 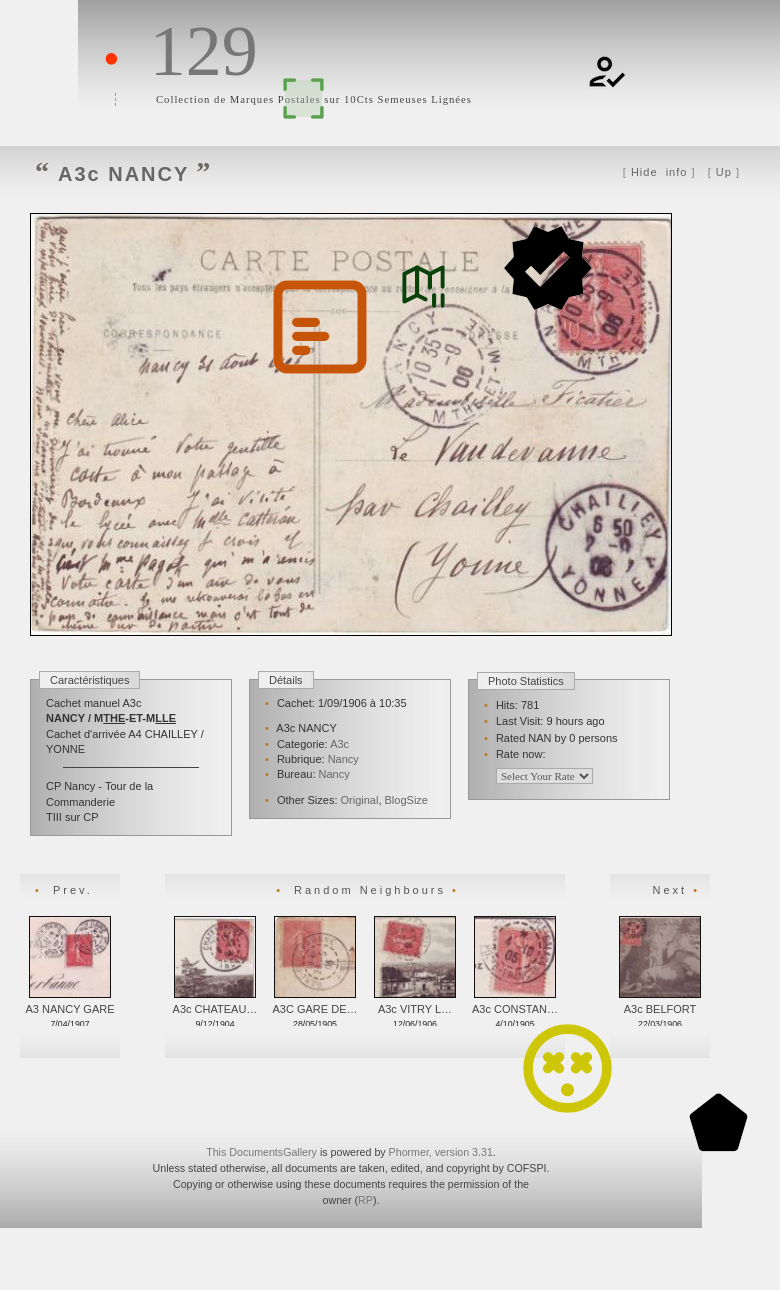 What do you see at coordinates (718, 1124) in the screenshot?
I see `indicates a pentagon shape or geometric element` at bounding box center [718, 1124].